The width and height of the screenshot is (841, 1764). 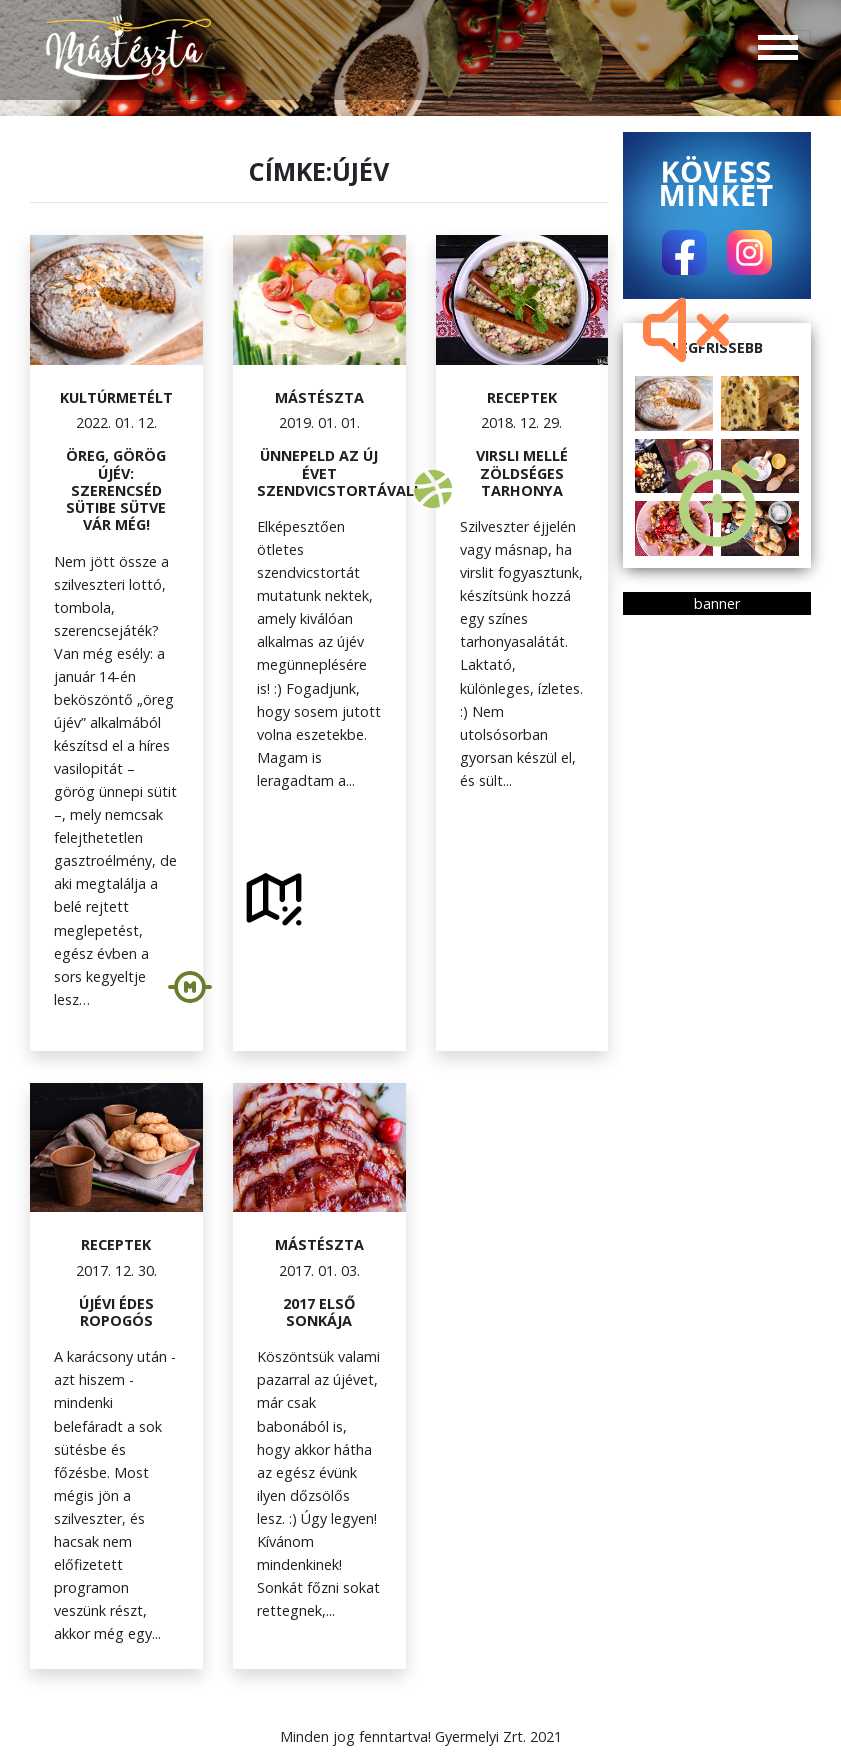 What do you see at coordinates (717, 503) in the screenshot?
I see `add a new alarm` at bounding box center [717, 503].